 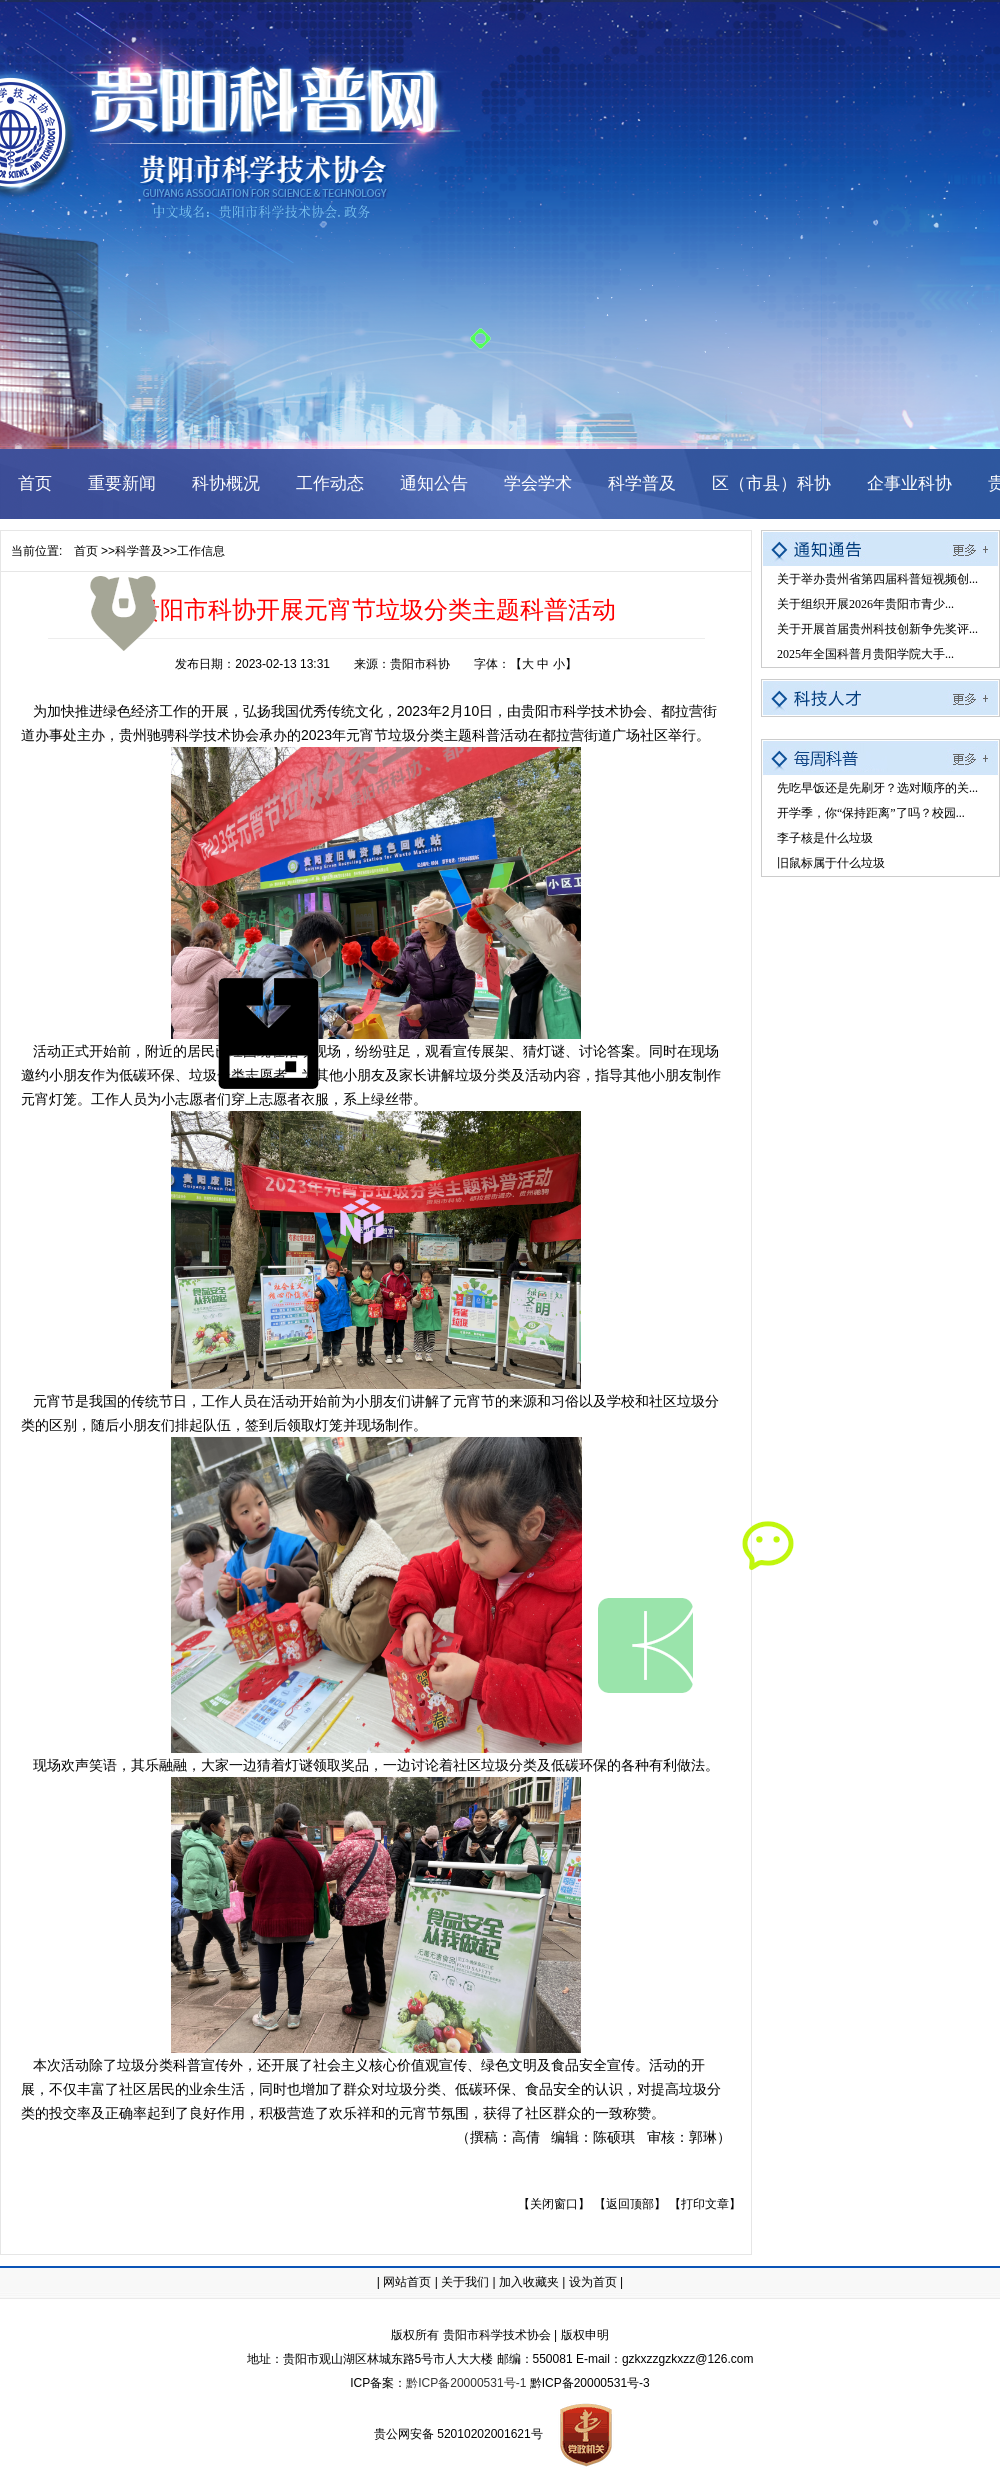 I want to click on kaniko container build tool logo, so click(x=645, y=1645).